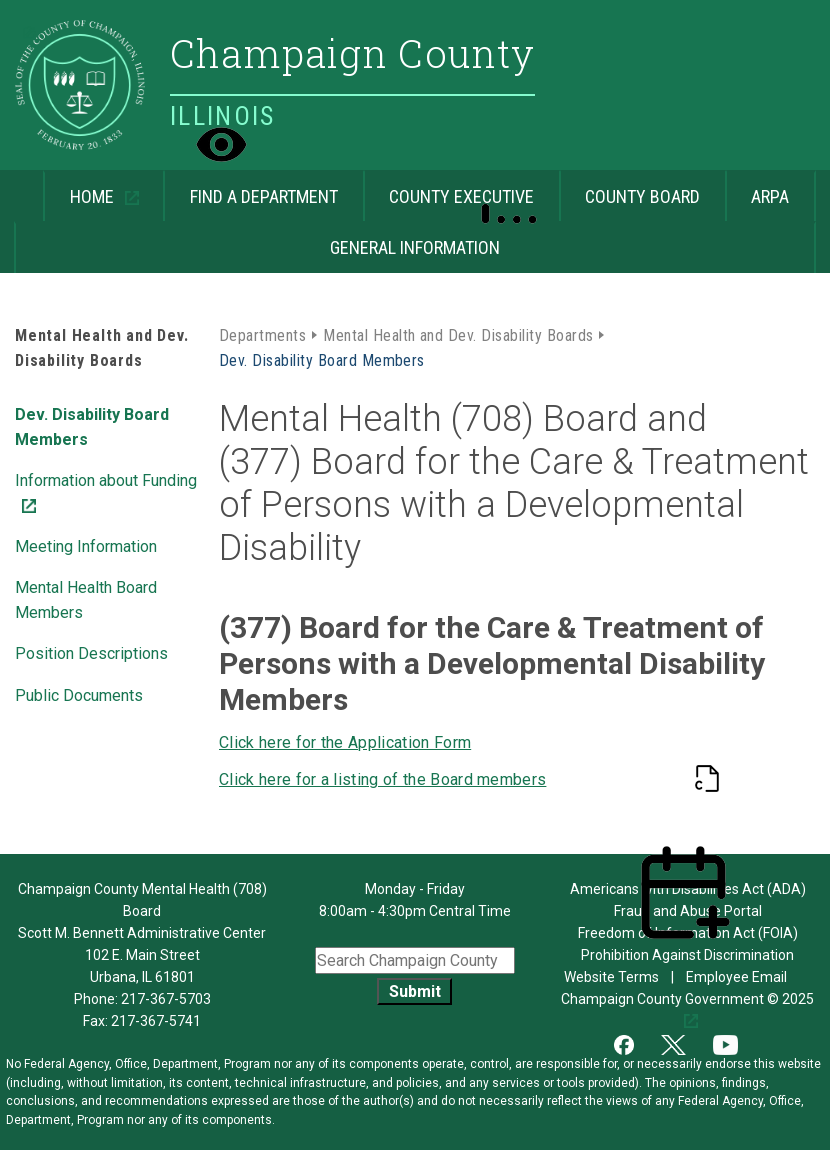  What do you see at coordinates (509, 196) in the screenshot?
I see `indicates weak signal strength` at bounding box center [509, 196].